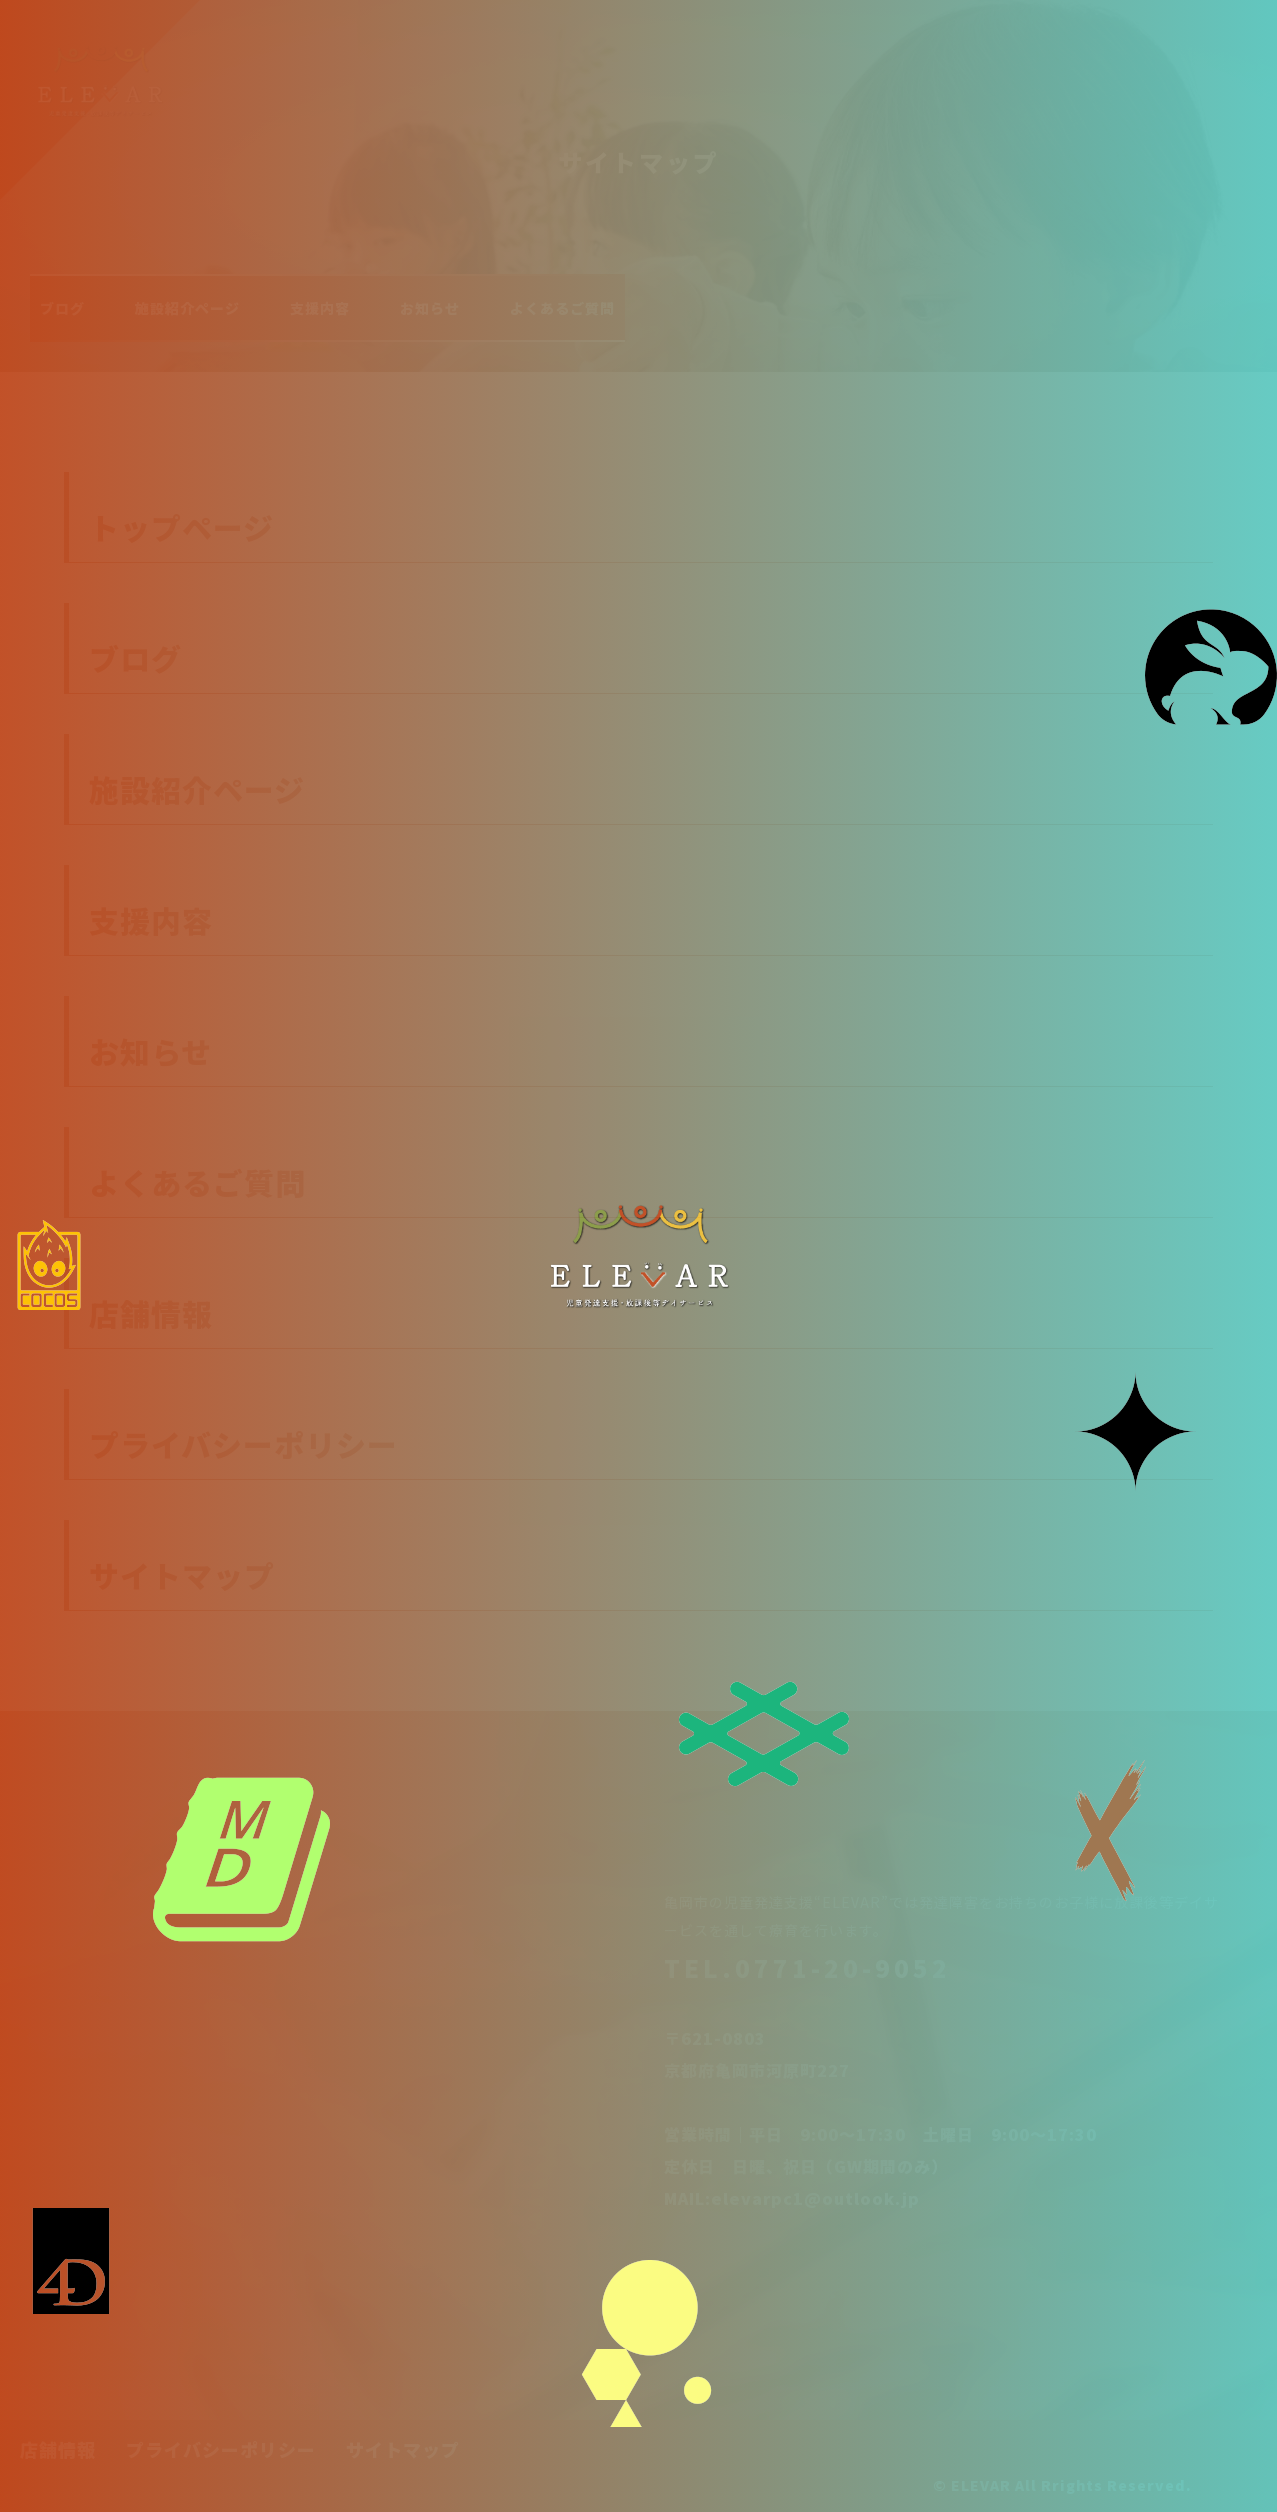 Image resolution: width=1277 pixels, height=2512 pixels. What do you see at coordinates (646, 2343) in the screenshot?
I see `taichi graphics company logo` at bounding box center [646, 2343].